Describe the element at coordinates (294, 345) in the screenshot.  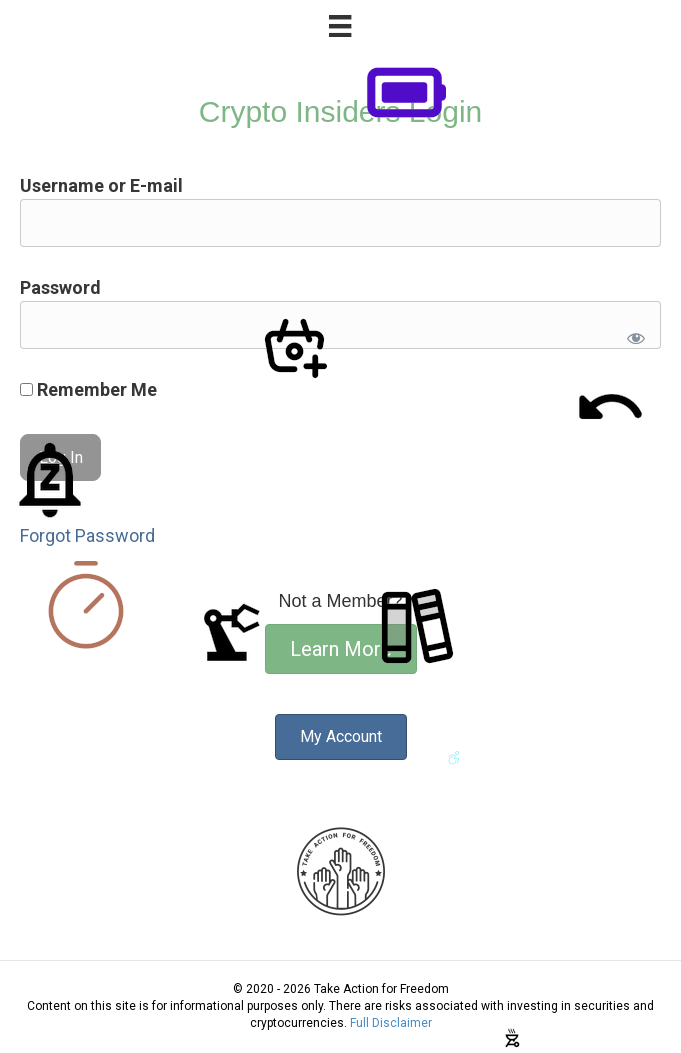
I see `add item to shopping basket` at that location.